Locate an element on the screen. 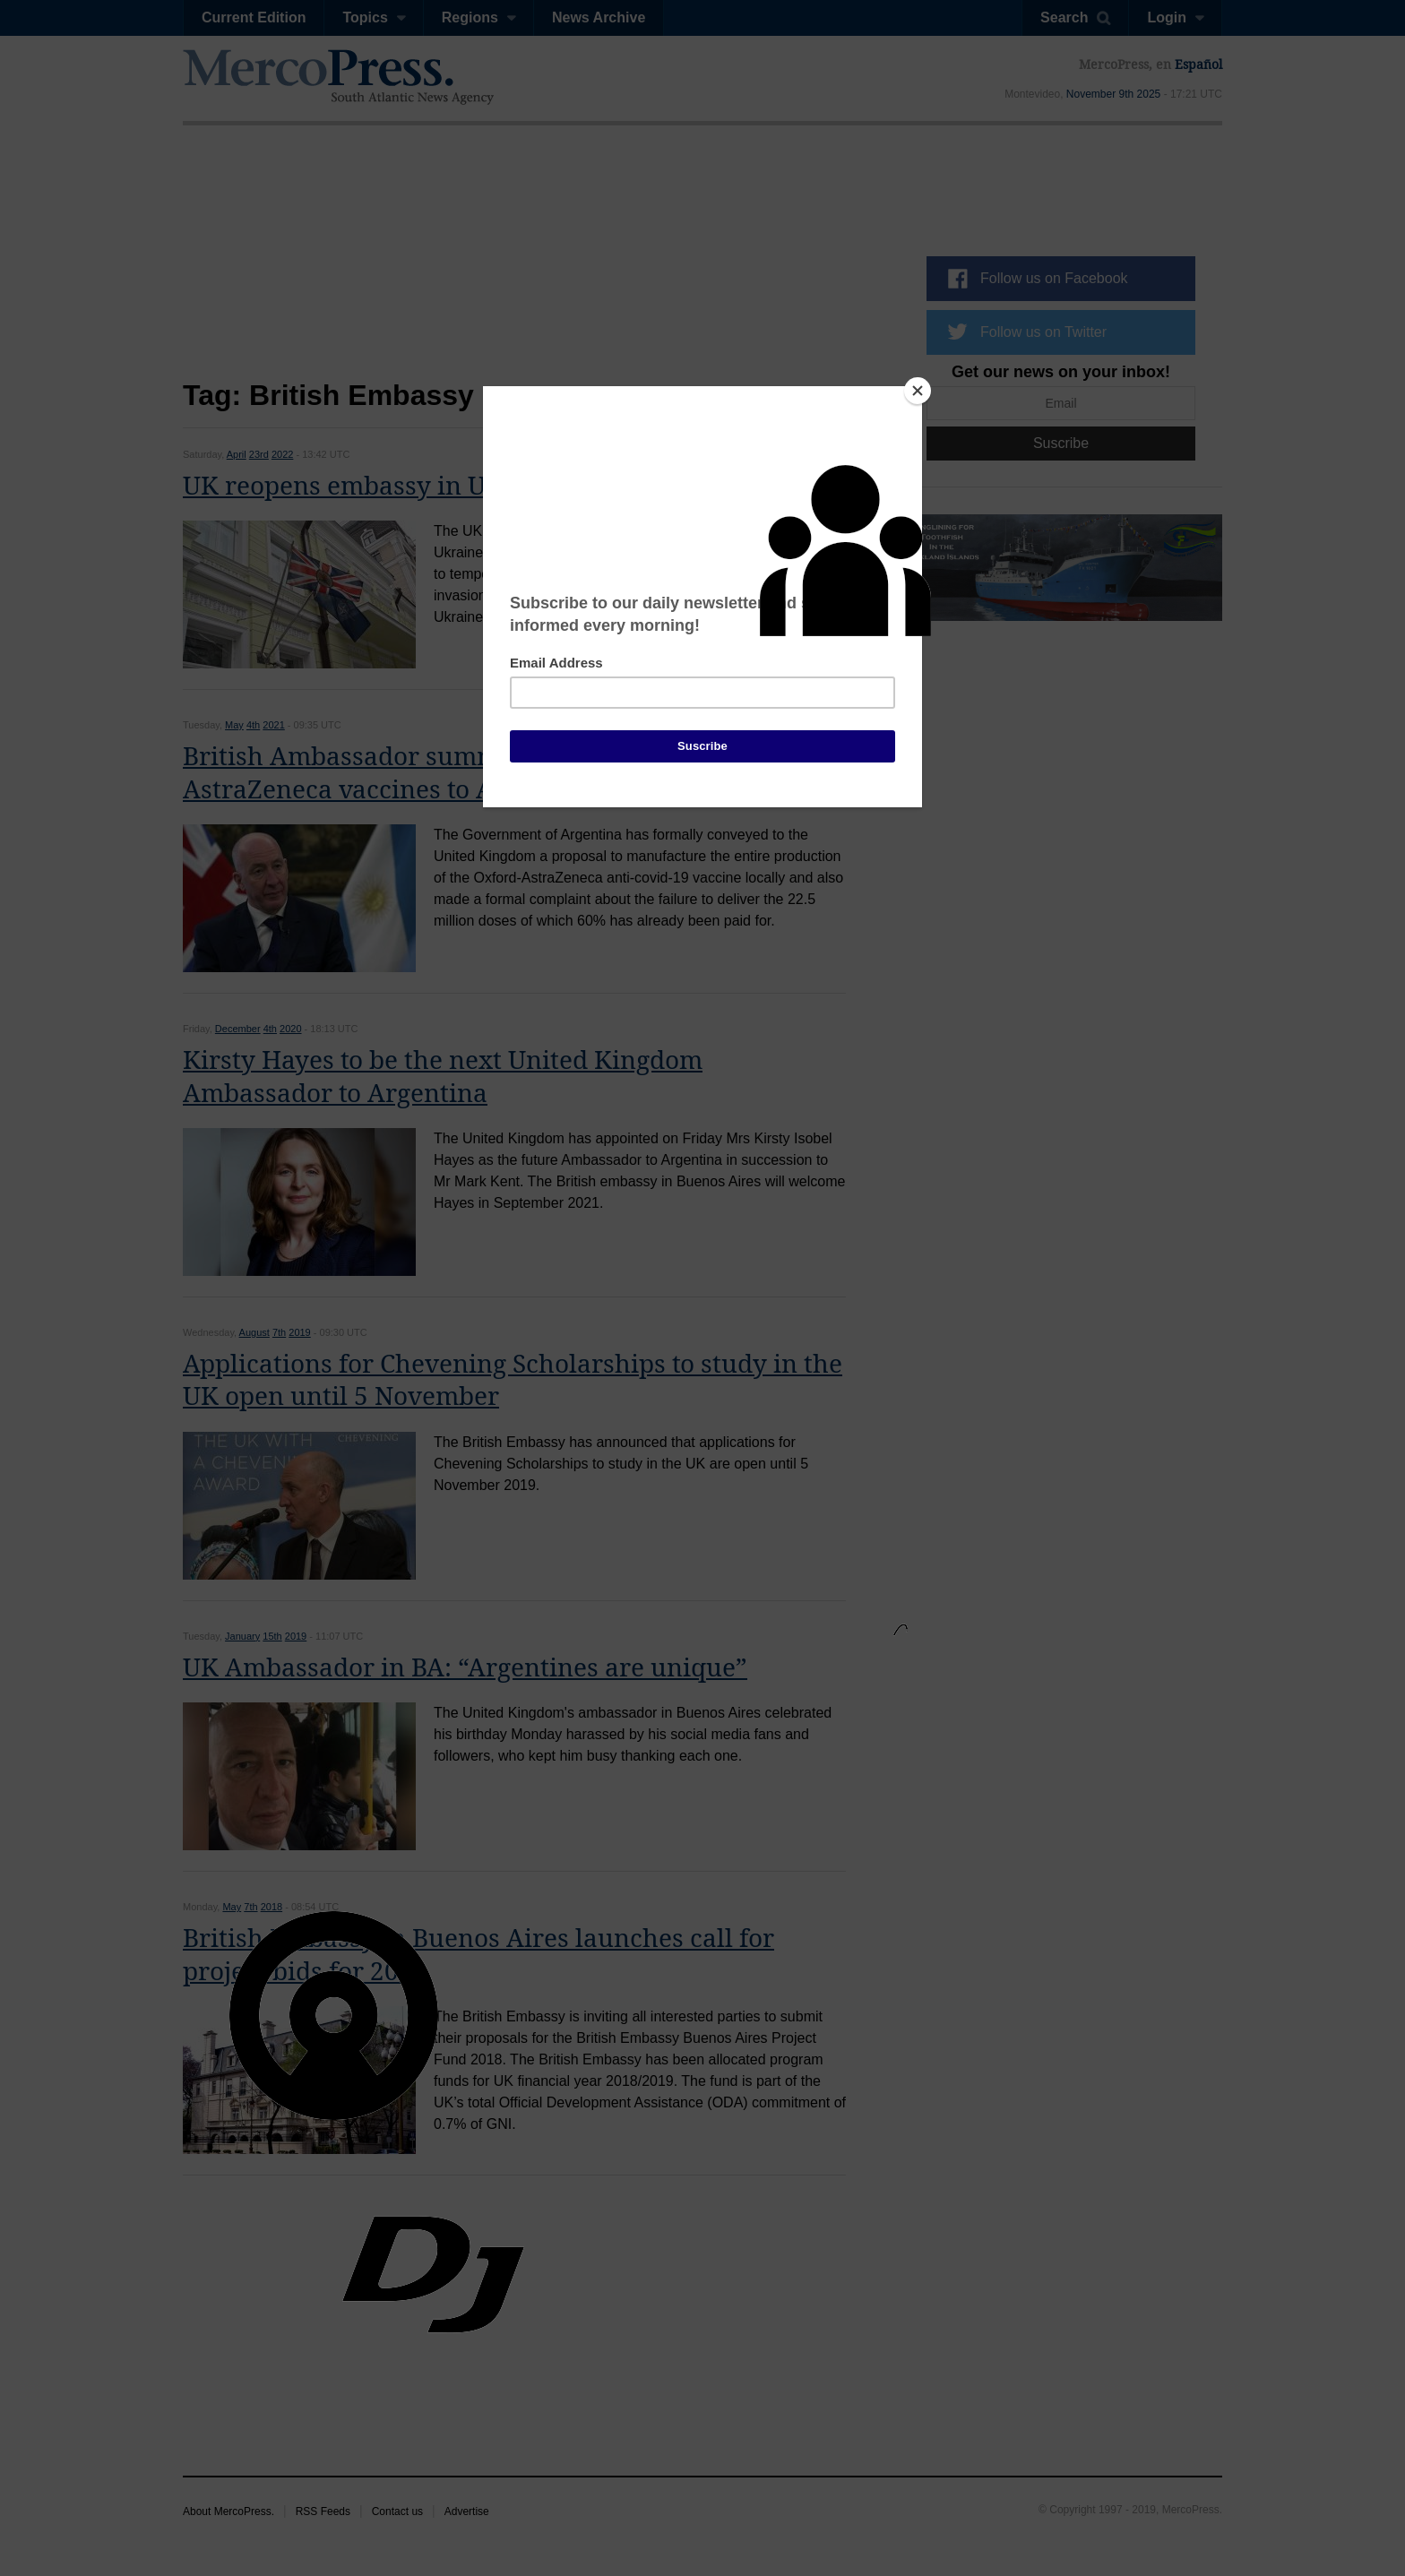 This screenshot has height=2576, width=1405. pioneer dj brand logo is located at coordinates (433, 2274).